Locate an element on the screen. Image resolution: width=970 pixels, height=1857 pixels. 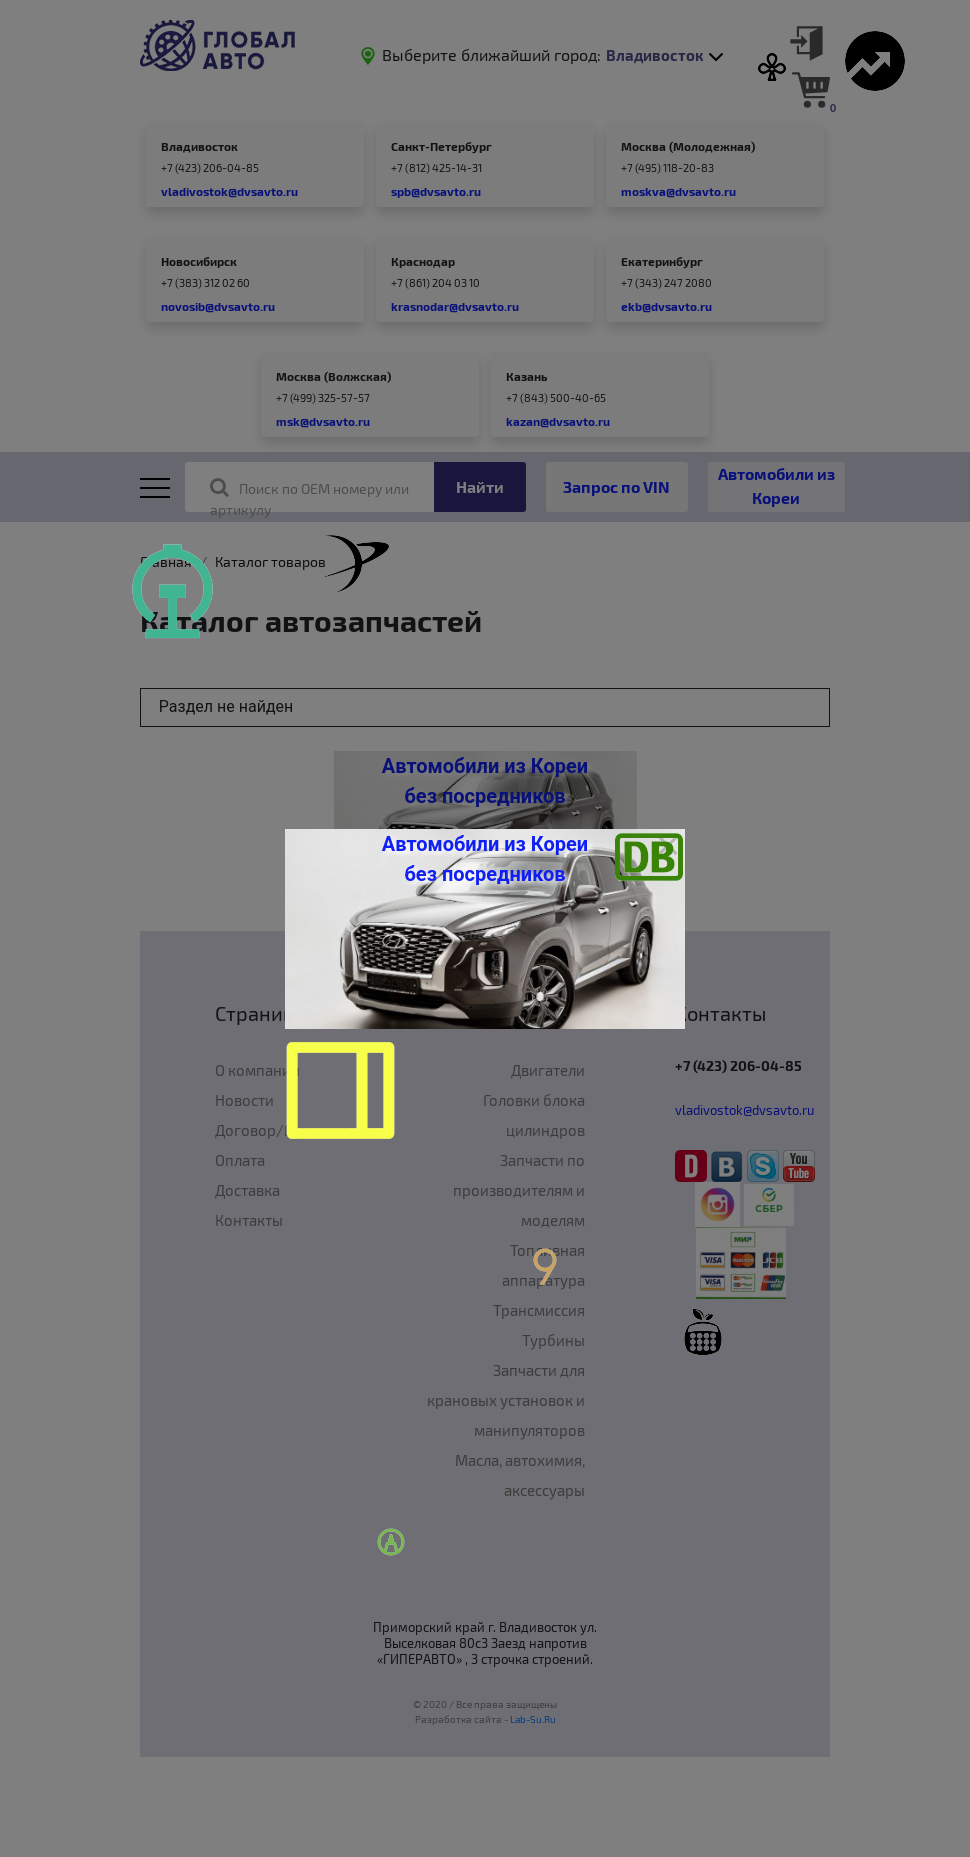
view fund performance or investment growth is located at coordinates (875, 61).